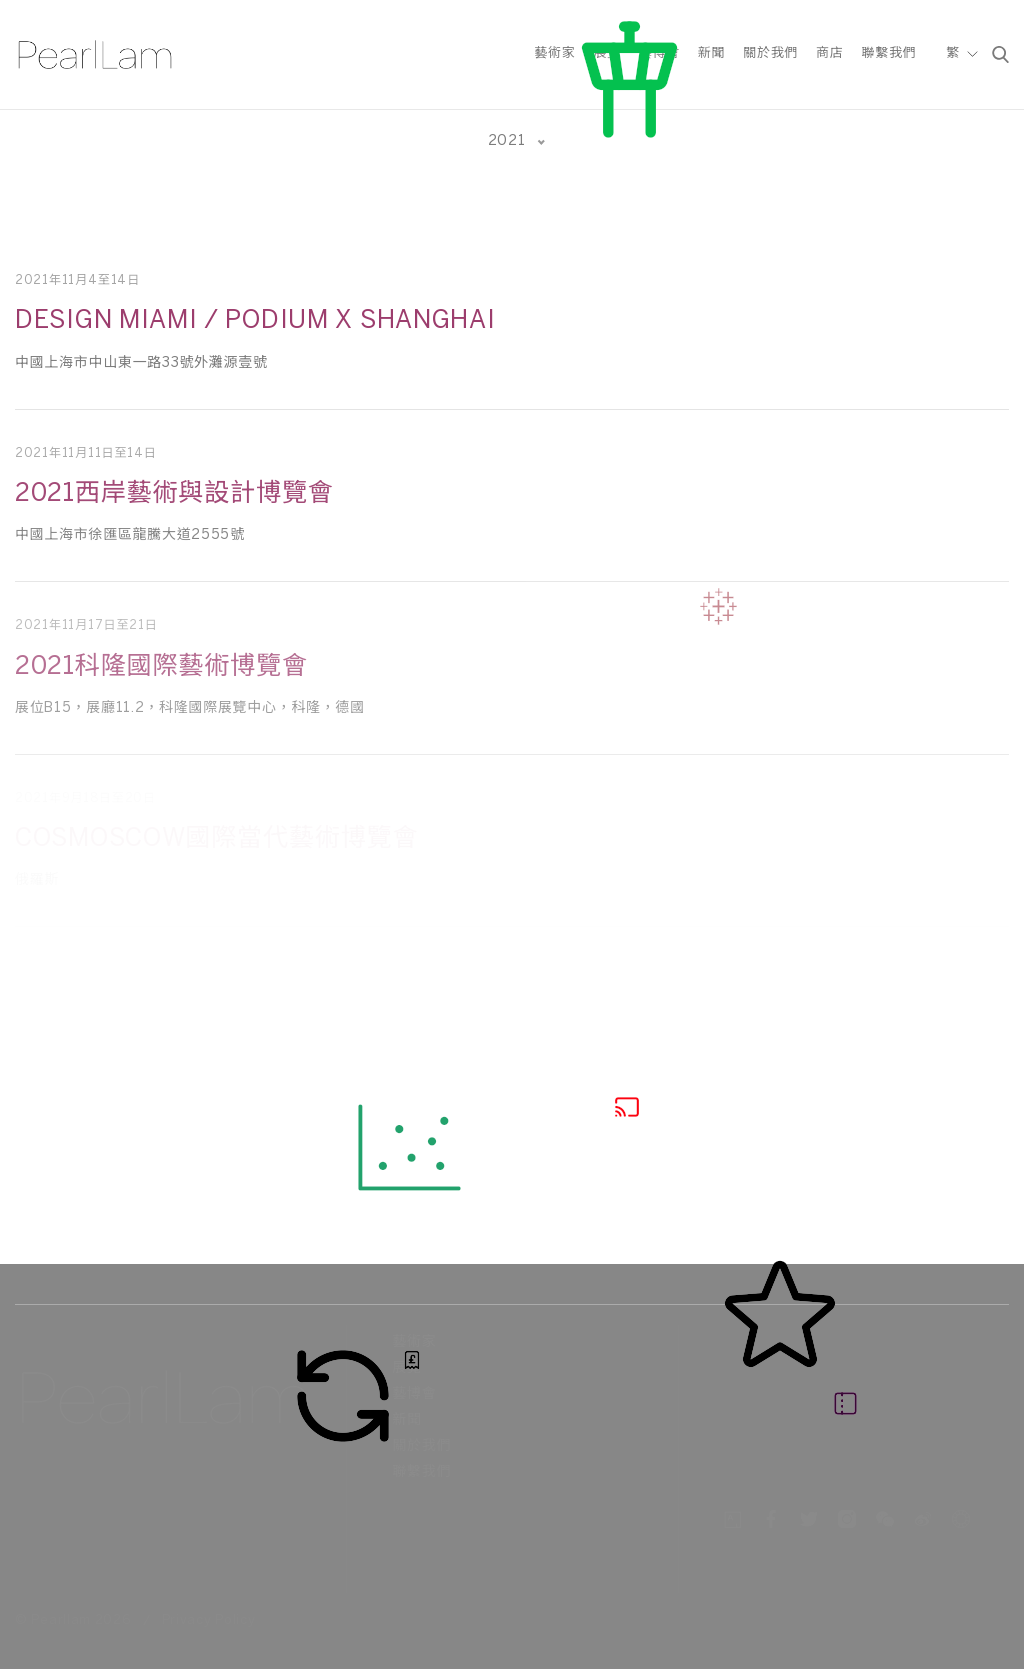  Describe the element at coordinates (343, 1396) in the screenshot. I see `refresh or reload content` at that location.